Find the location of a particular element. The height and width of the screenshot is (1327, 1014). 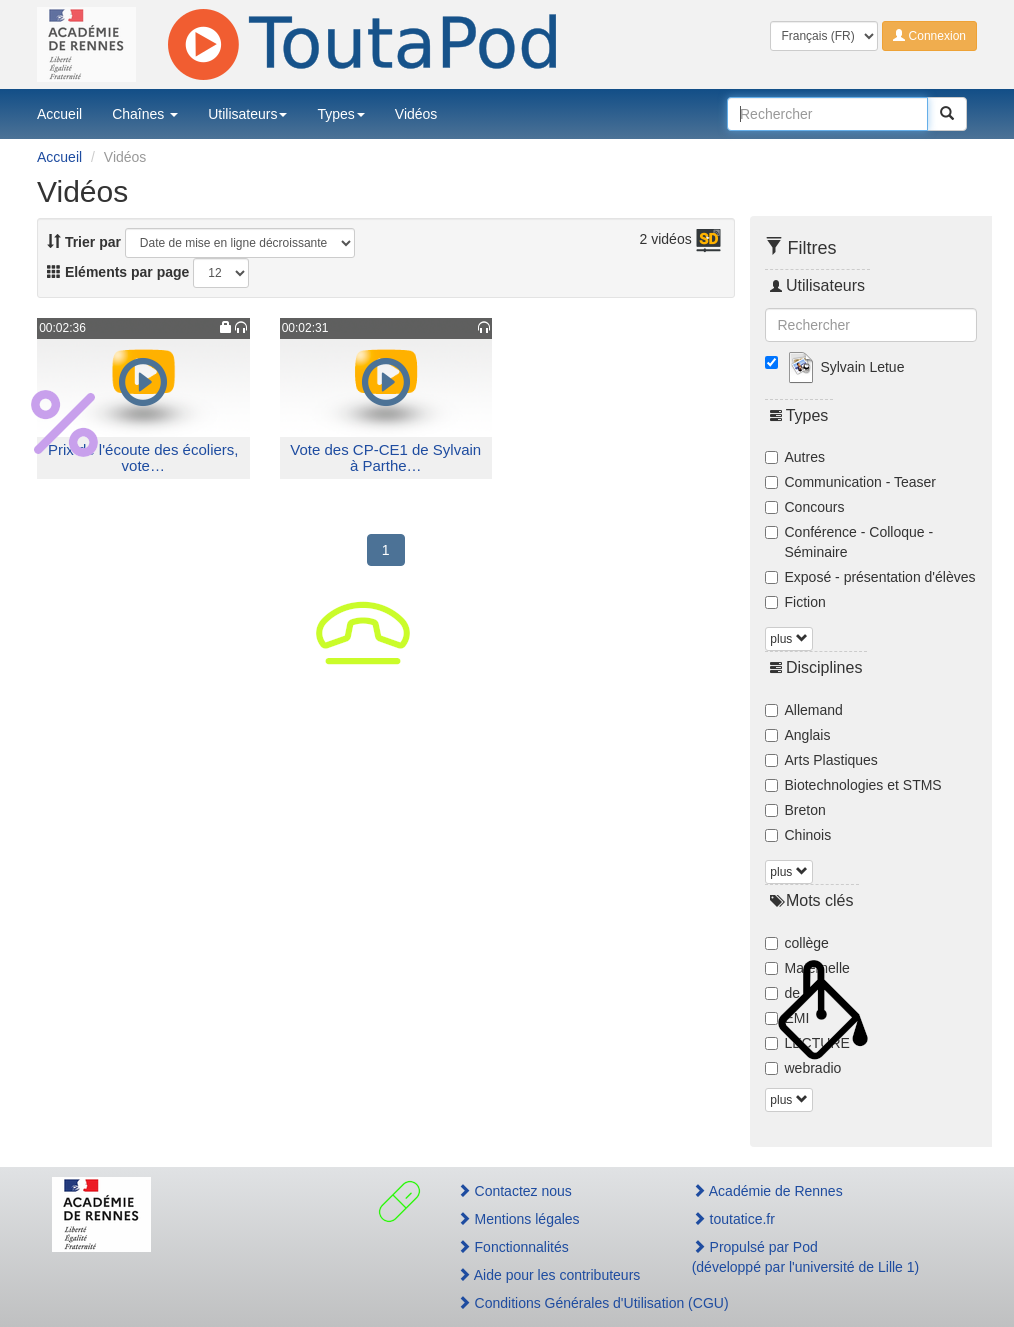

view discount or sale pricing is located at coordinates (64, 423).